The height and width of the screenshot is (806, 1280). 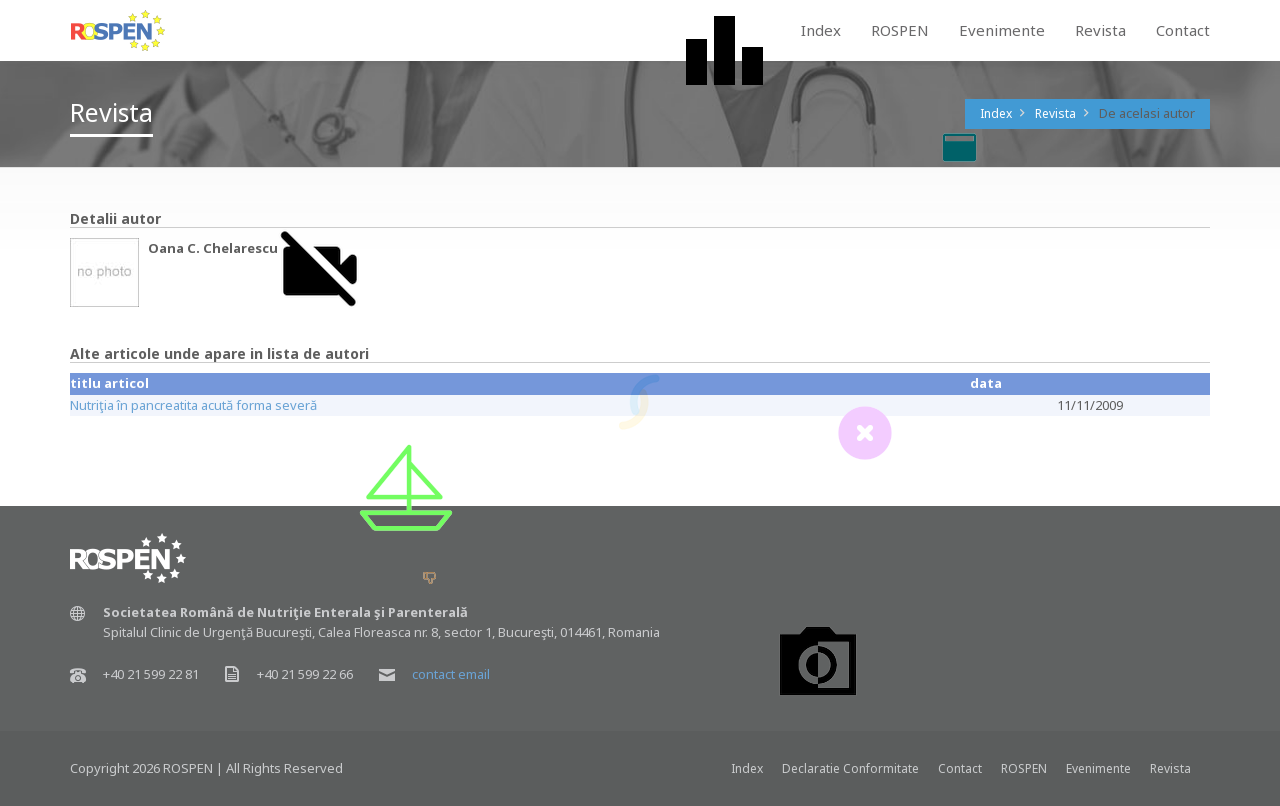 What do you see at coordinates (818, 661) in the screenshot?
I see `apply black and white filter to photo` at bounding box center [818, 661].